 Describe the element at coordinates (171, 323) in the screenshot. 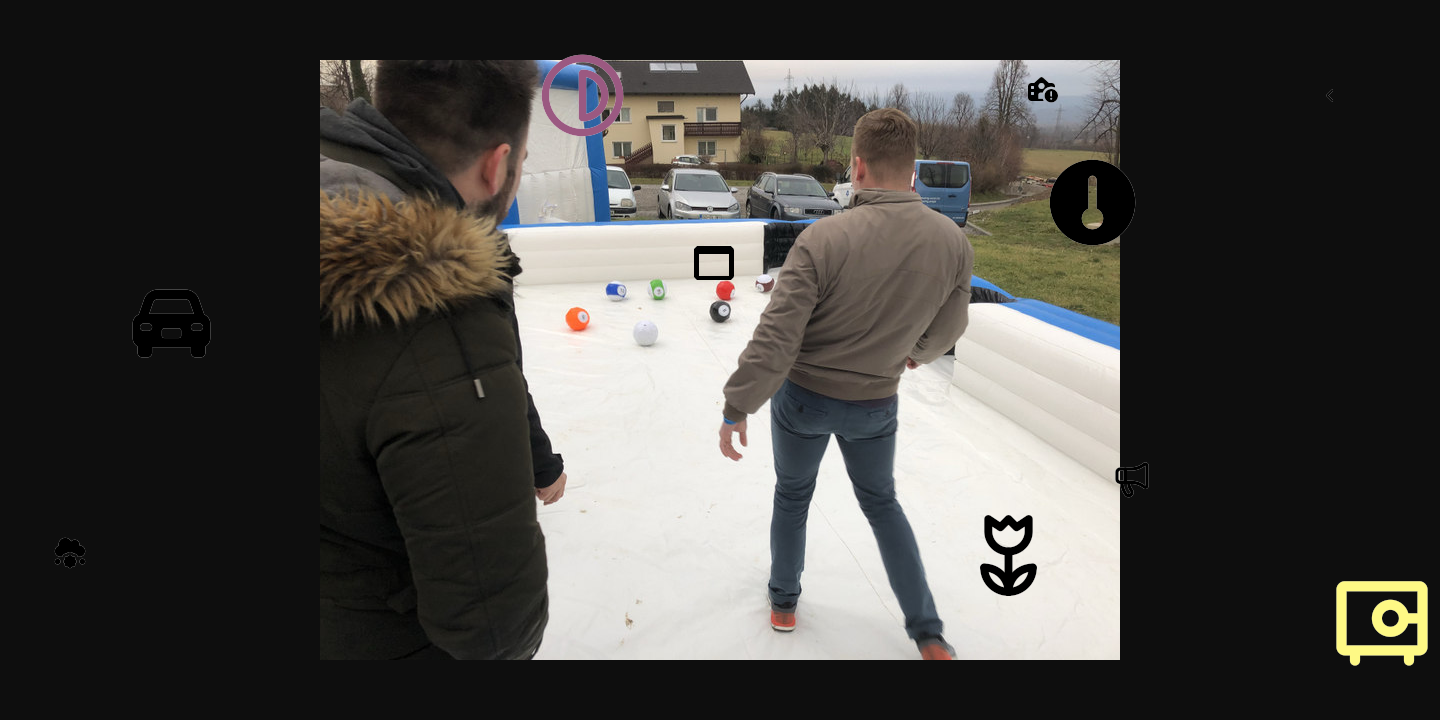

I see `access vehicle or car-related settings` at that location.